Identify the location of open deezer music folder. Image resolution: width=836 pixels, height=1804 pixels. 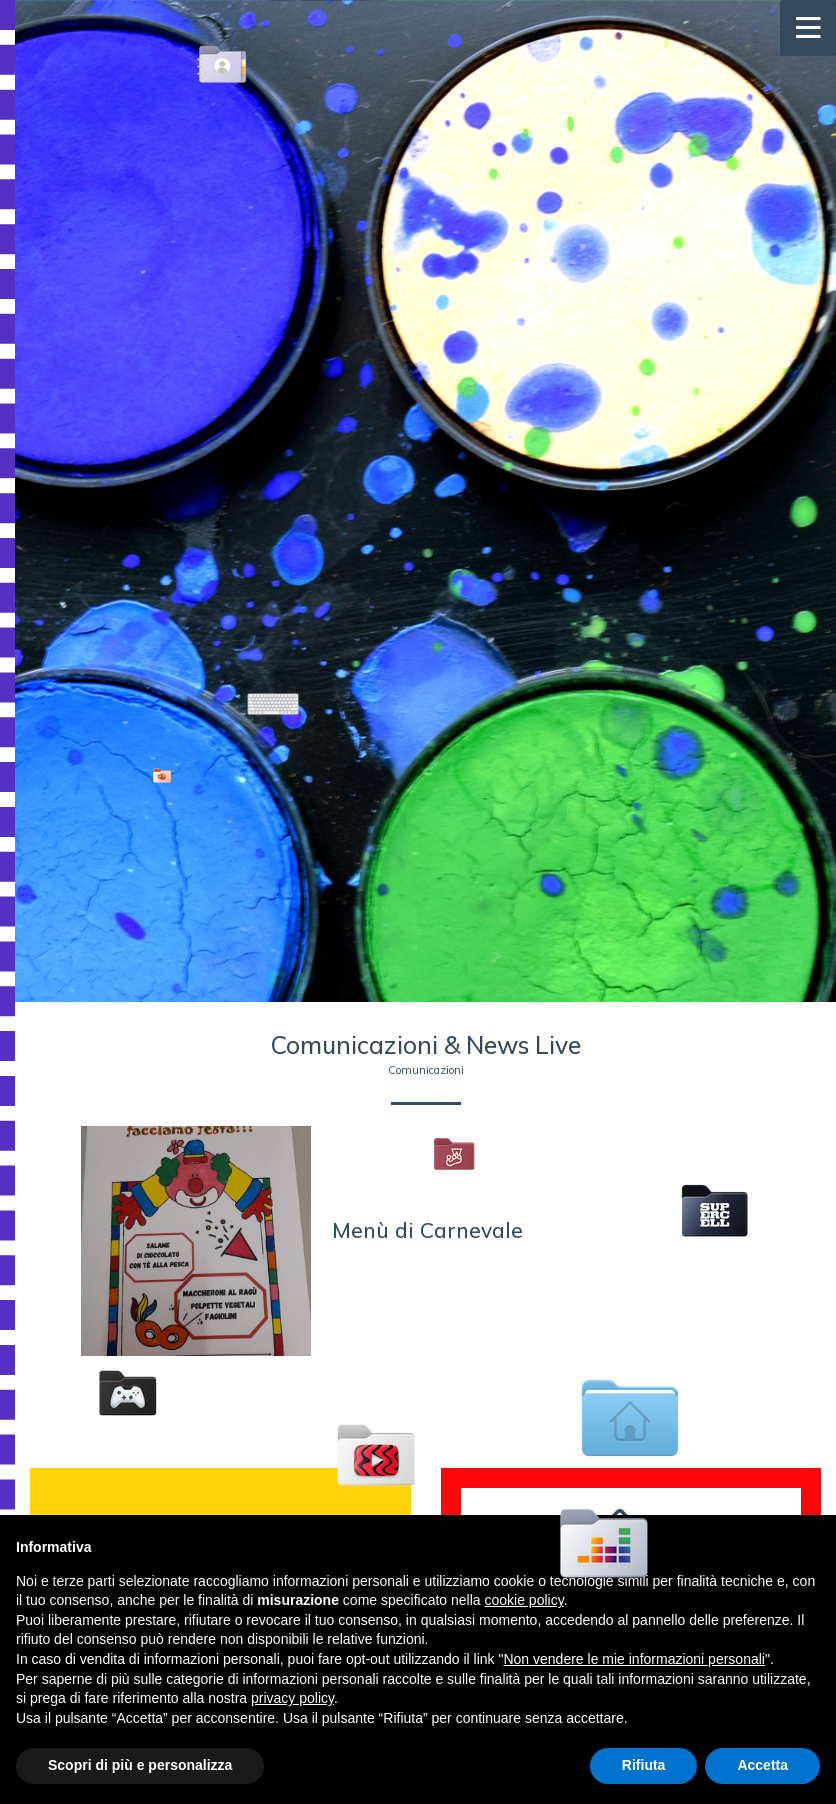
(603, 1545).